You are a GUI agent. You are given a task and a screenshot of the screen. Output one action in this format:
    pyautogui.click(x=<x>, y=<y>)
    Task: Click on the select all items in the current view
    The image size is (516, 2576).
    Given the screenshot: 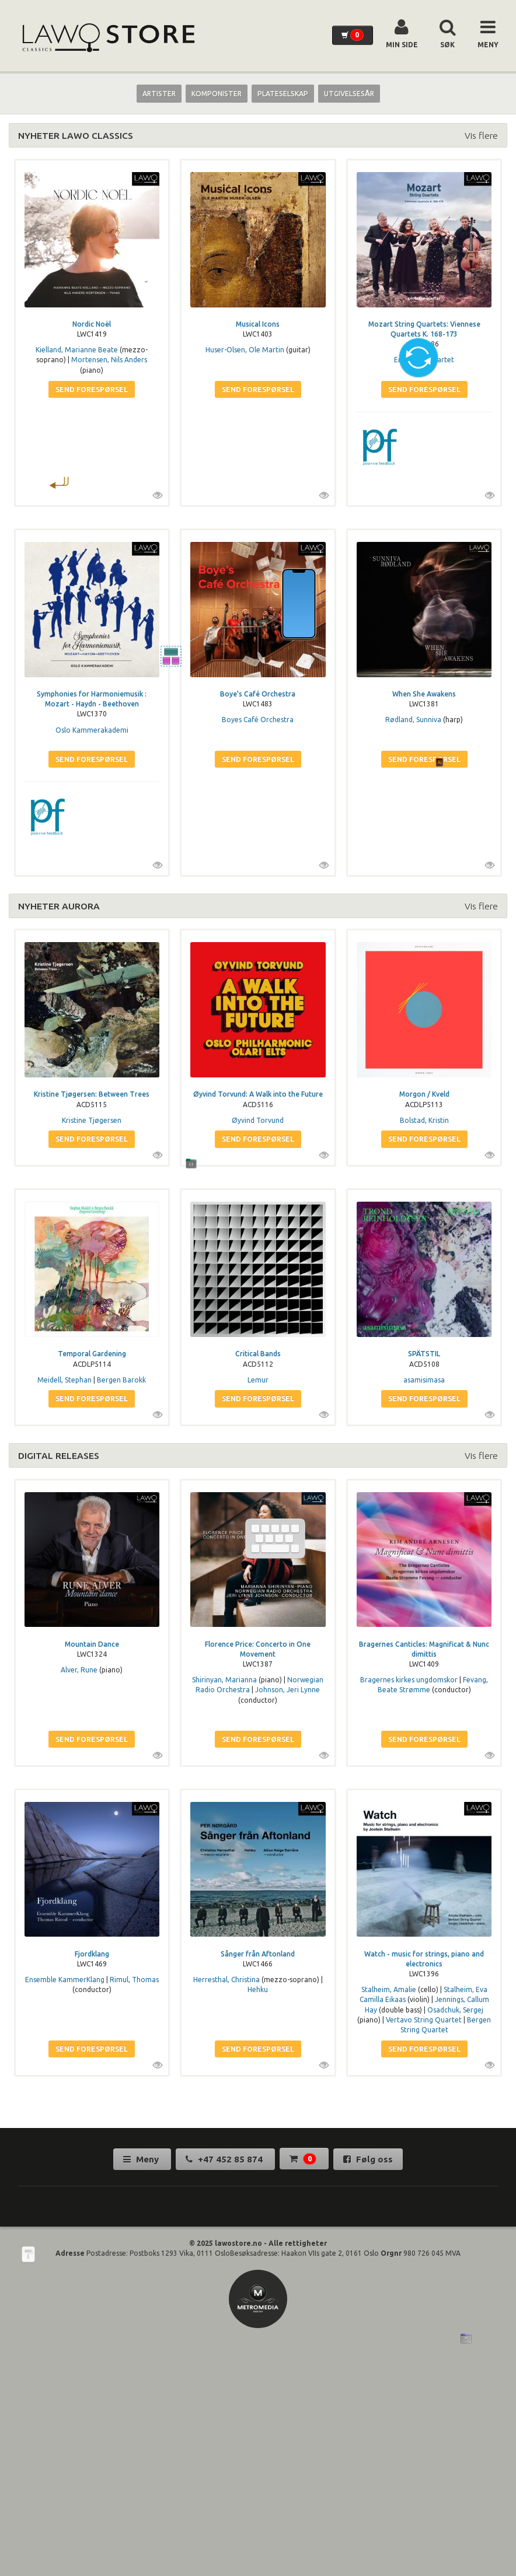 What is the action you would take?
    pyautogui.click(x=171, y=656)
    